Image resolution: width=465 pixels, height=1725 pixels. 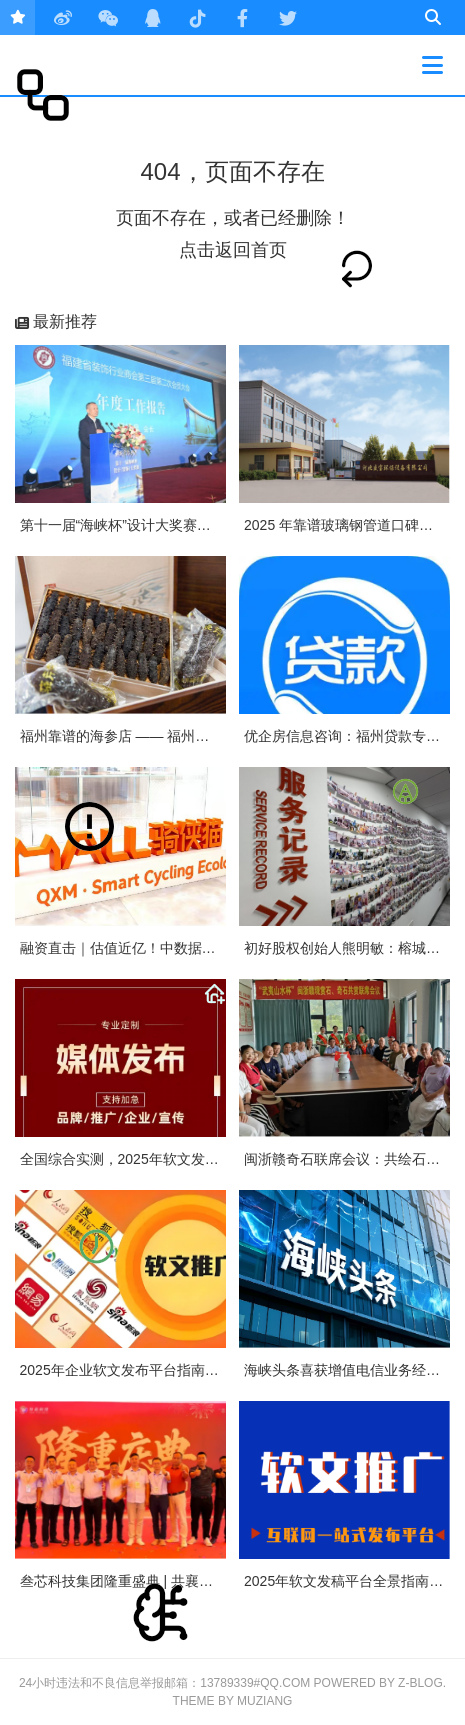 I want to click on access AI or machine learning features, so click(x=162, y=1612).